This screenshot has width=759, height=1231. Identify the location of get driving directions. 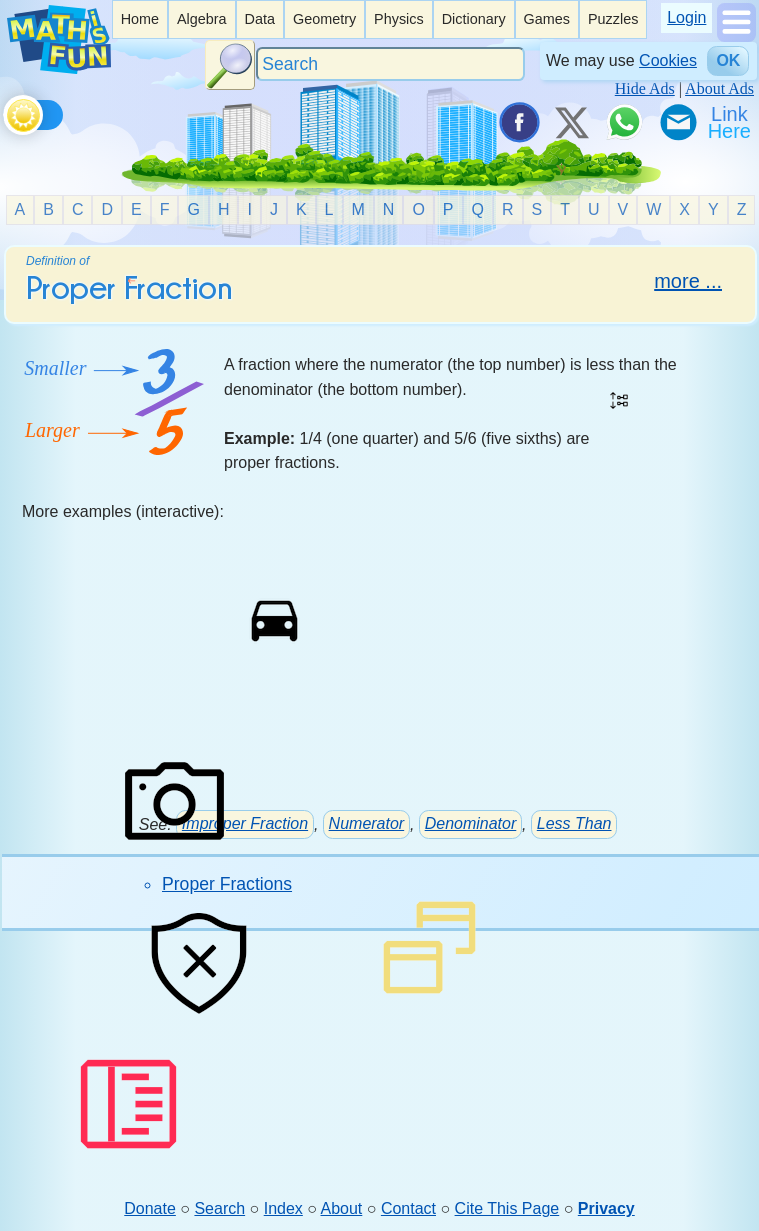
(274, 618).